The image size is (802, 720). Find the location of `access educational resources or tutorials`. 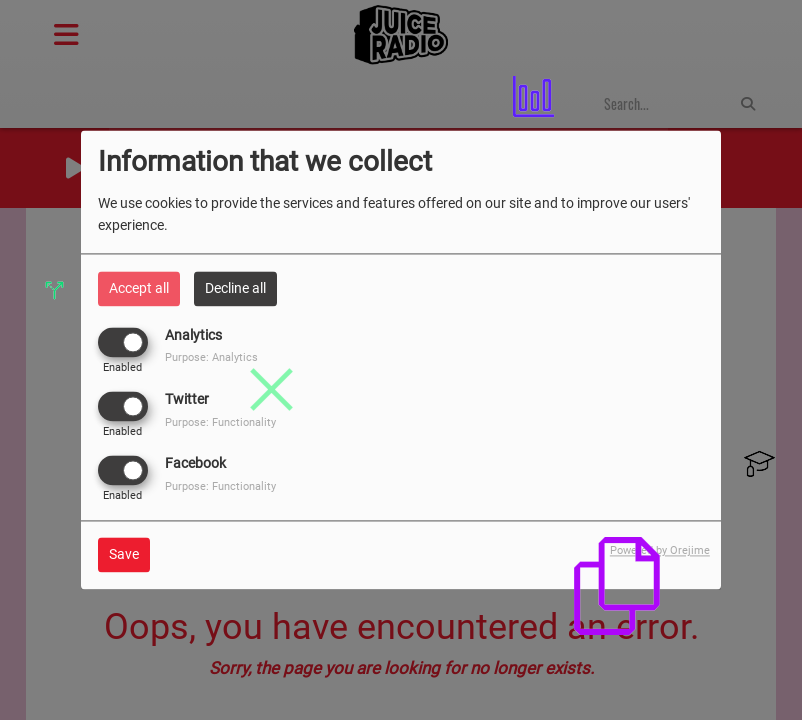

access educational resources or tutorials is located at coordinates (759, 463).